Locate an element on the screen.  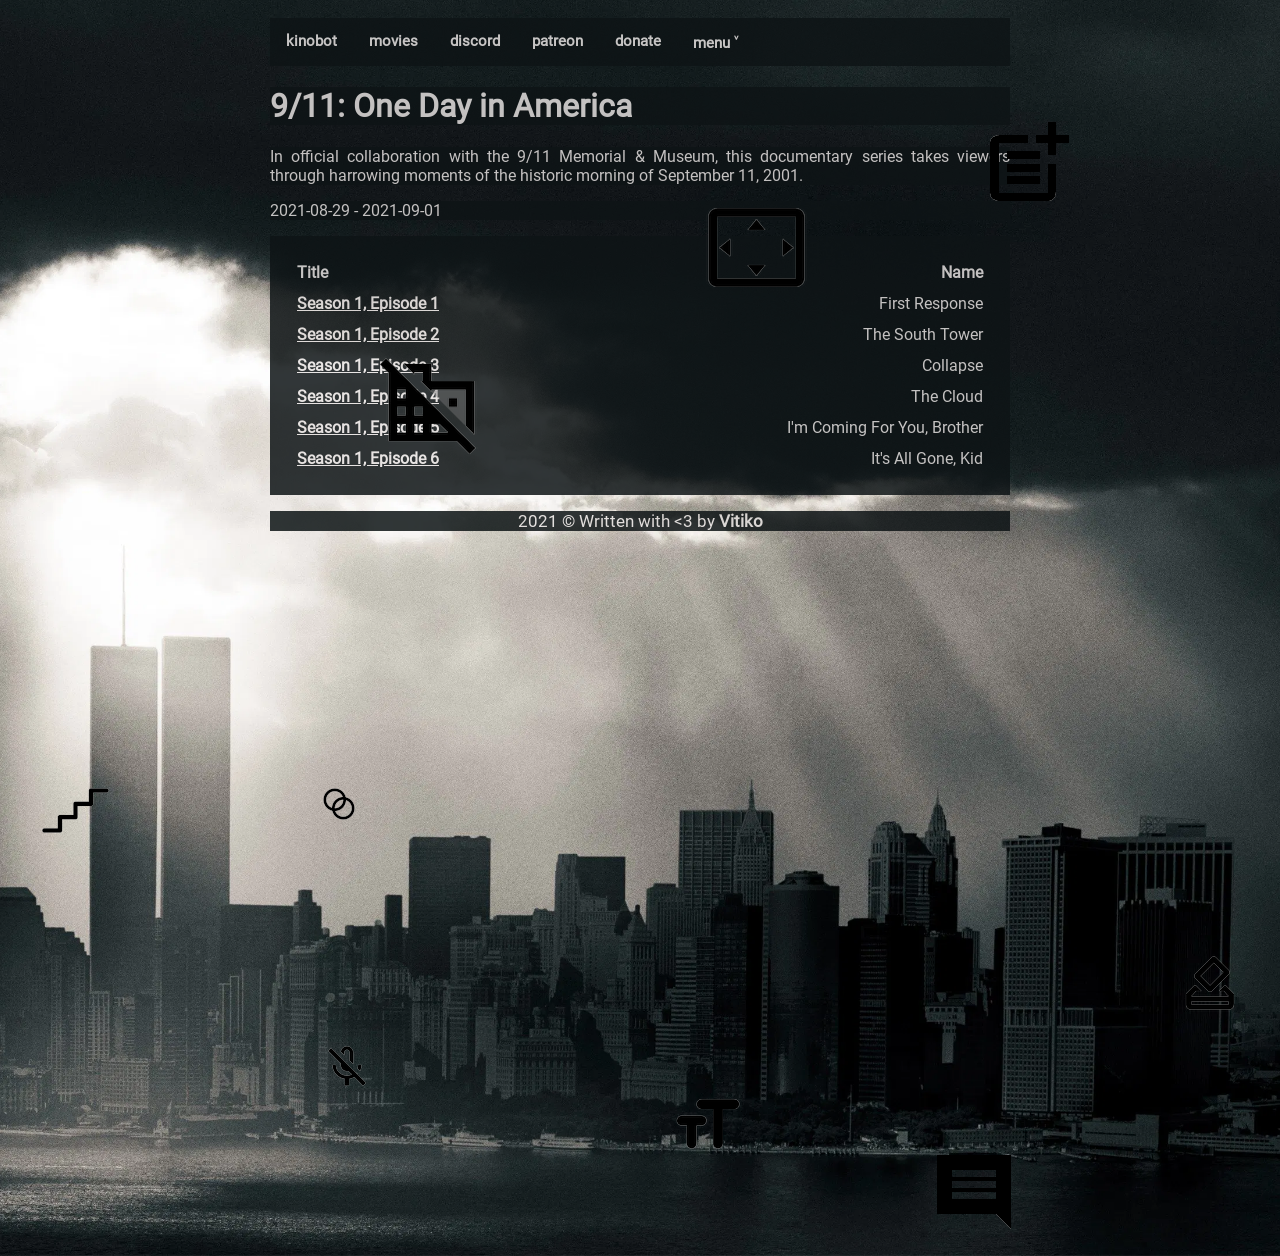
open comments section is located at coordinates (974, 1192).